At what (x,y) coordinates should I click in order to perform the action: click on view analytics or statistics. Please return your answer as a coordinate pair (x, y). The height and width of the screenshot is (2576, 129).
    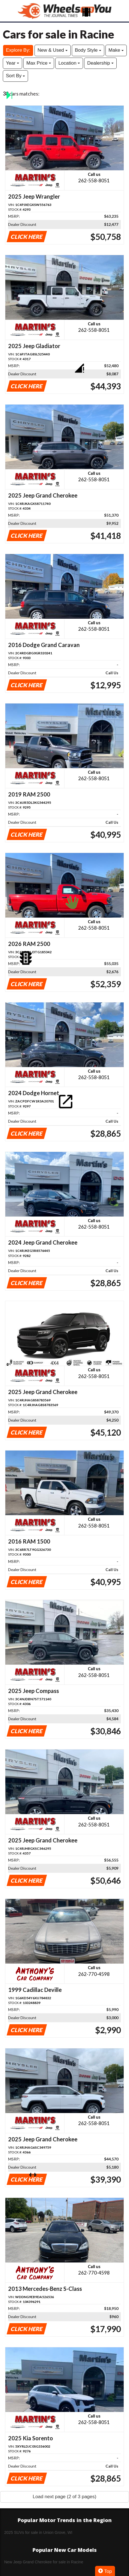
    Looking at the image, I should click on (25, 447).